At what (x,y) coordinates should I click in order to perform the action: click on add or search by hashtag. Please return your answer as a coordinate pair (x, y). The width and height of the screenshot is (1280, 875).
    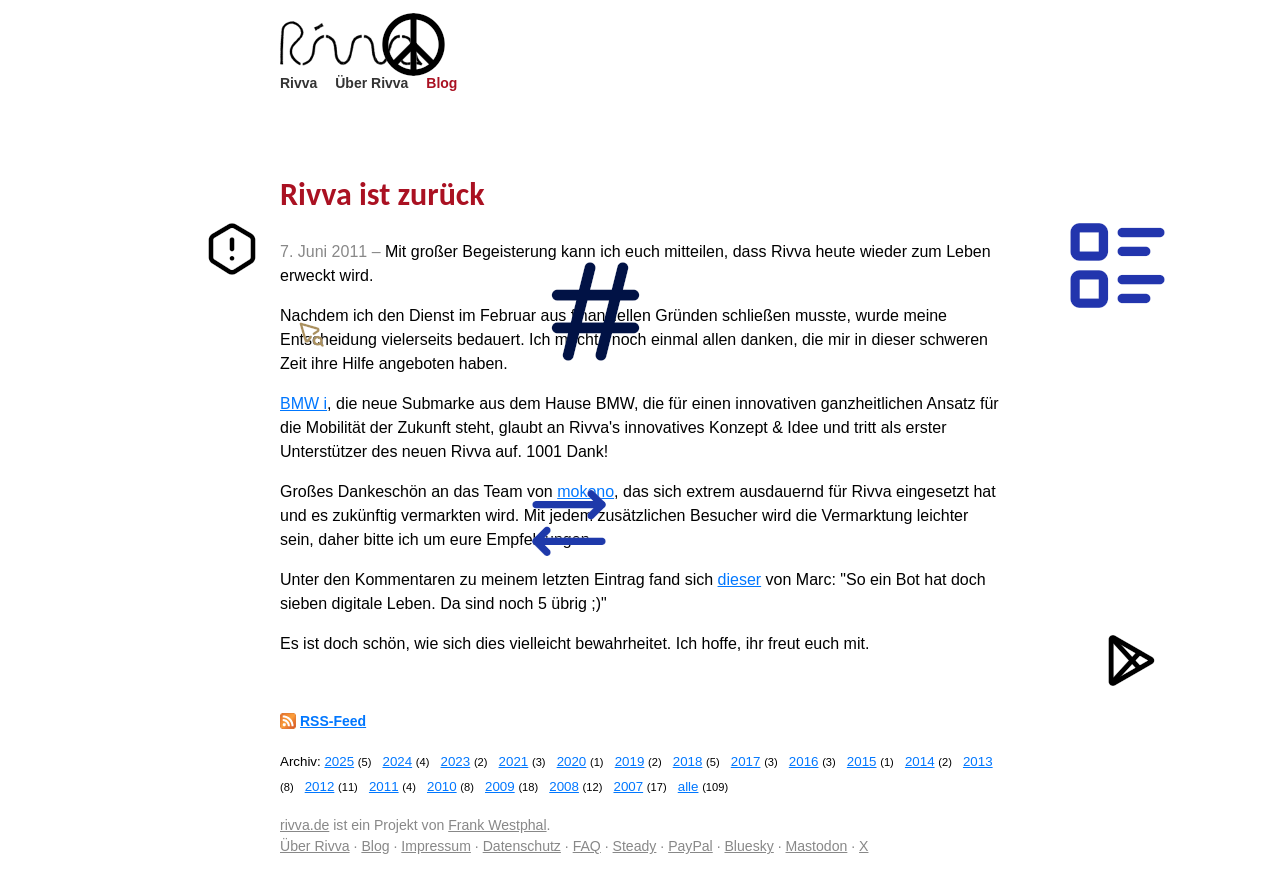
    Looking at the image, I should click on (595, 311).